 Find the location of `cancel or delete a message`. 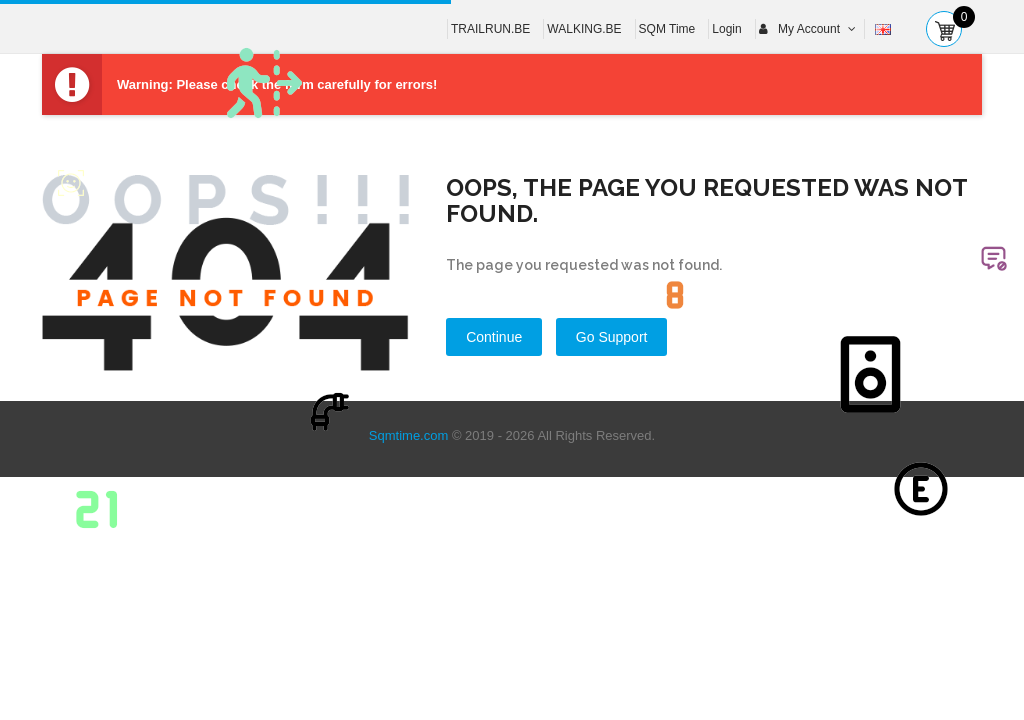

cancel or delete a message is located at coordinates (993, 257).